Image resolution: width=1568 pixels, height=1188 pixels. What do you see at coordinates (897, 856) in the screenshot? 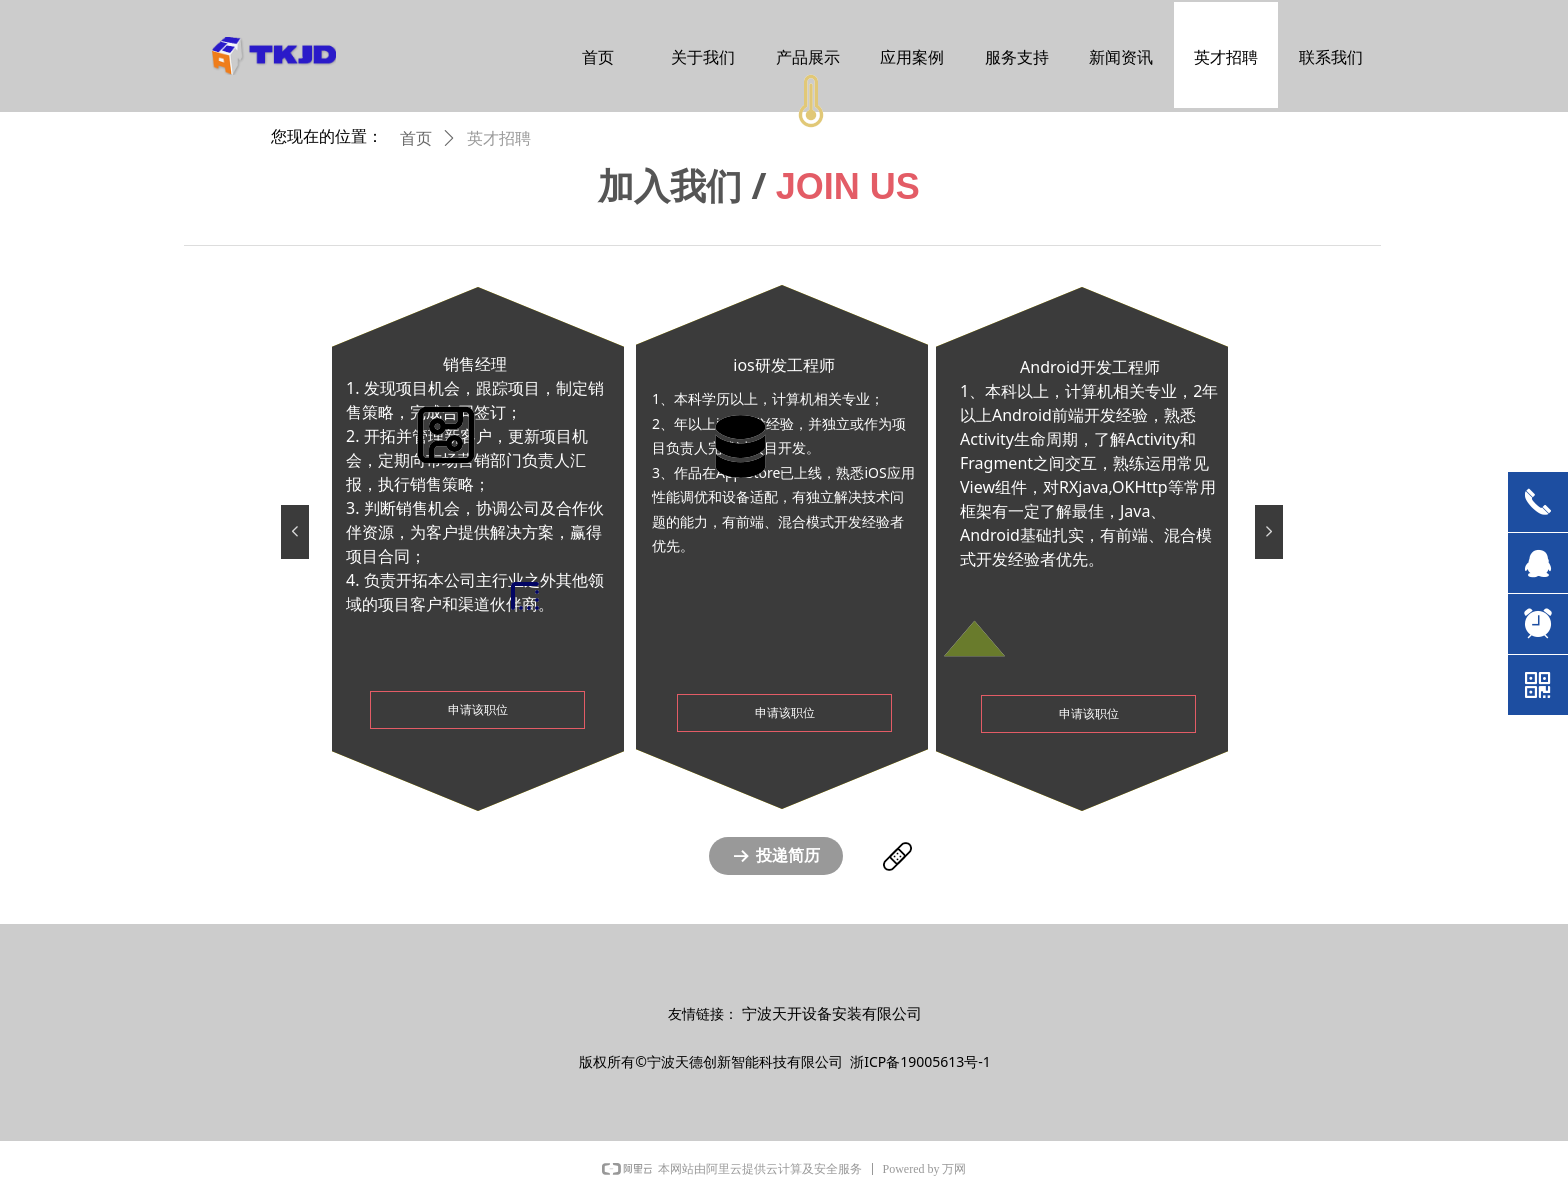
I see `access first aid or medical information` at bounding box center [897, 856].